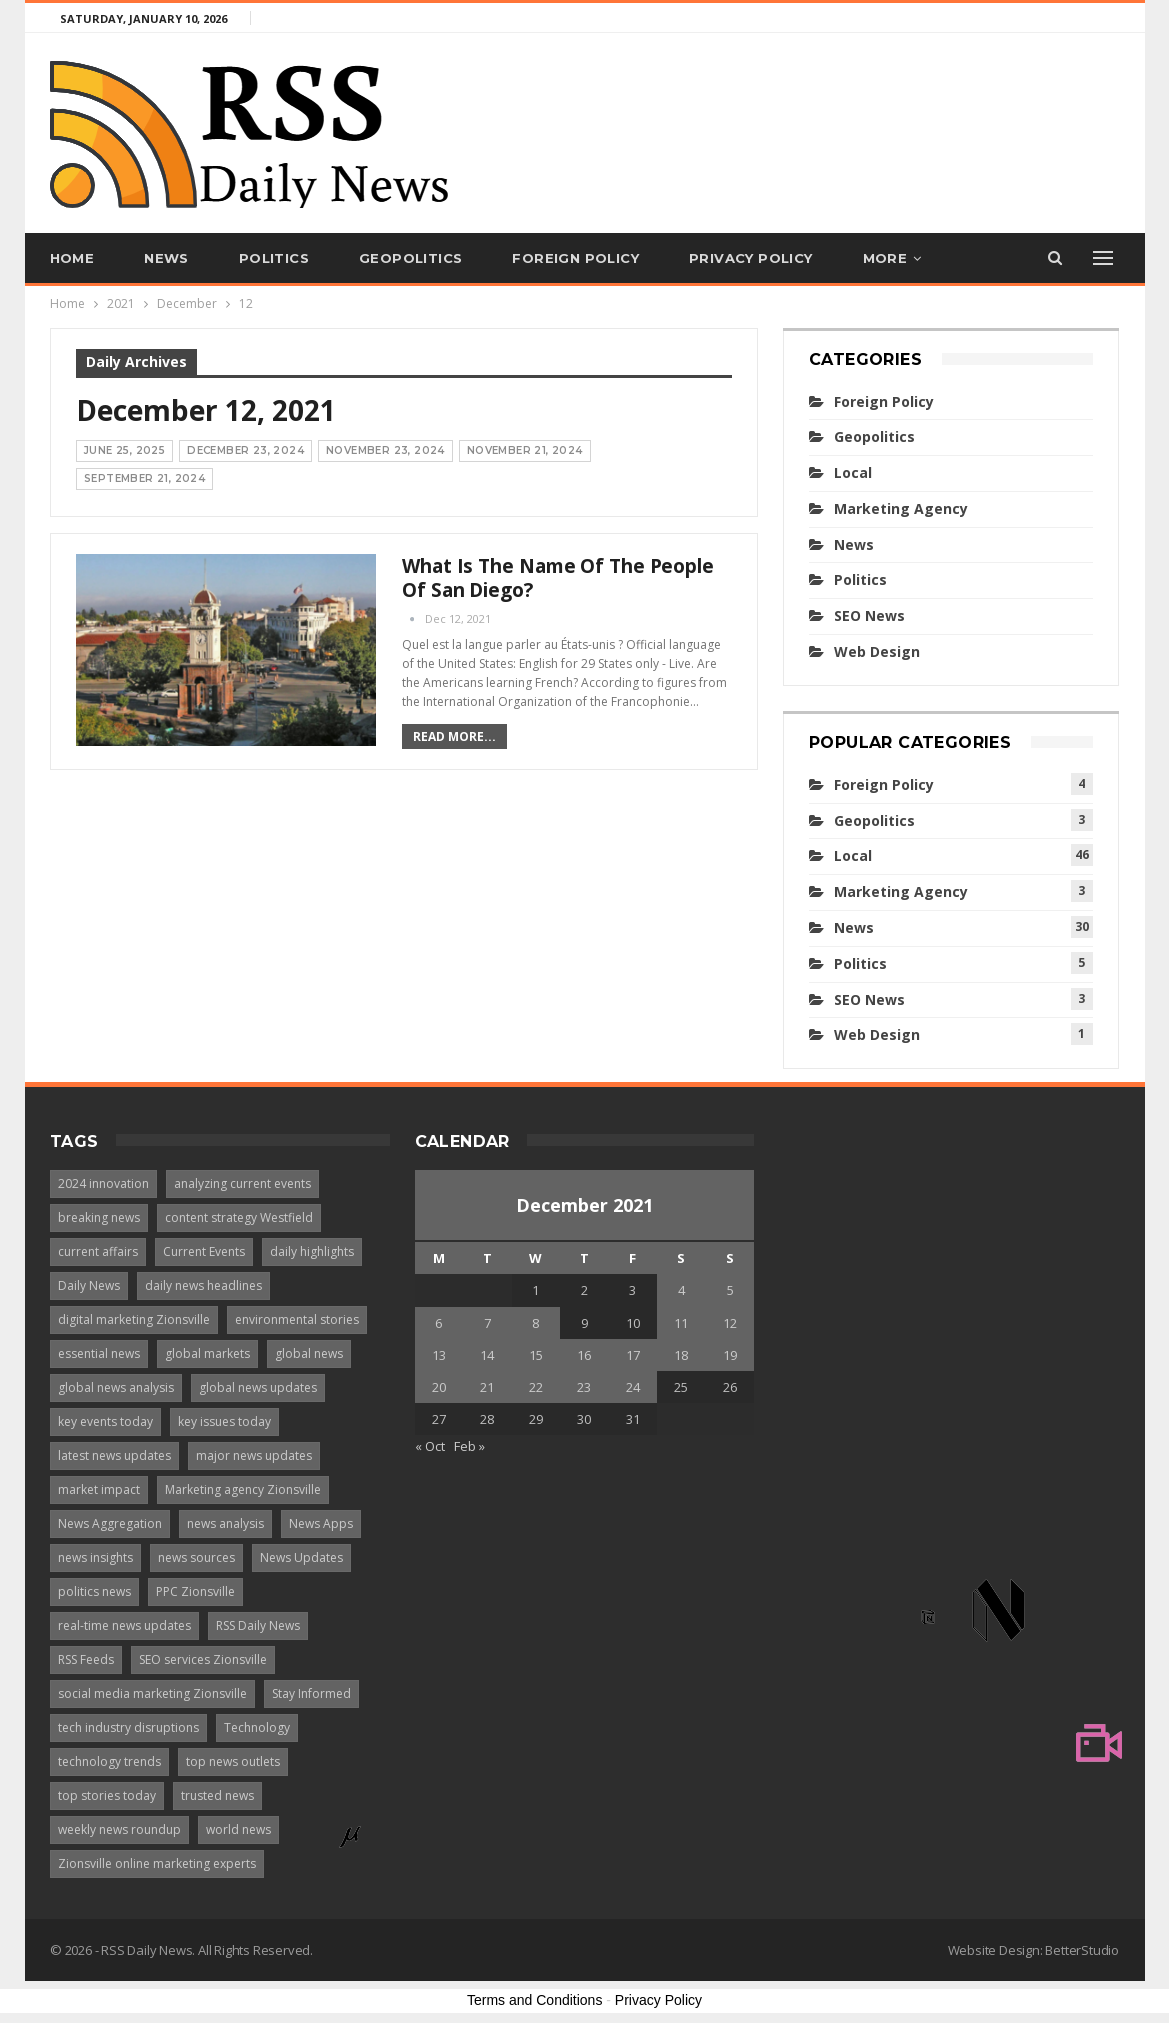  Describe the element at coordinates (928, 1617) in the screenshot. I see `open Notion app` at that location.